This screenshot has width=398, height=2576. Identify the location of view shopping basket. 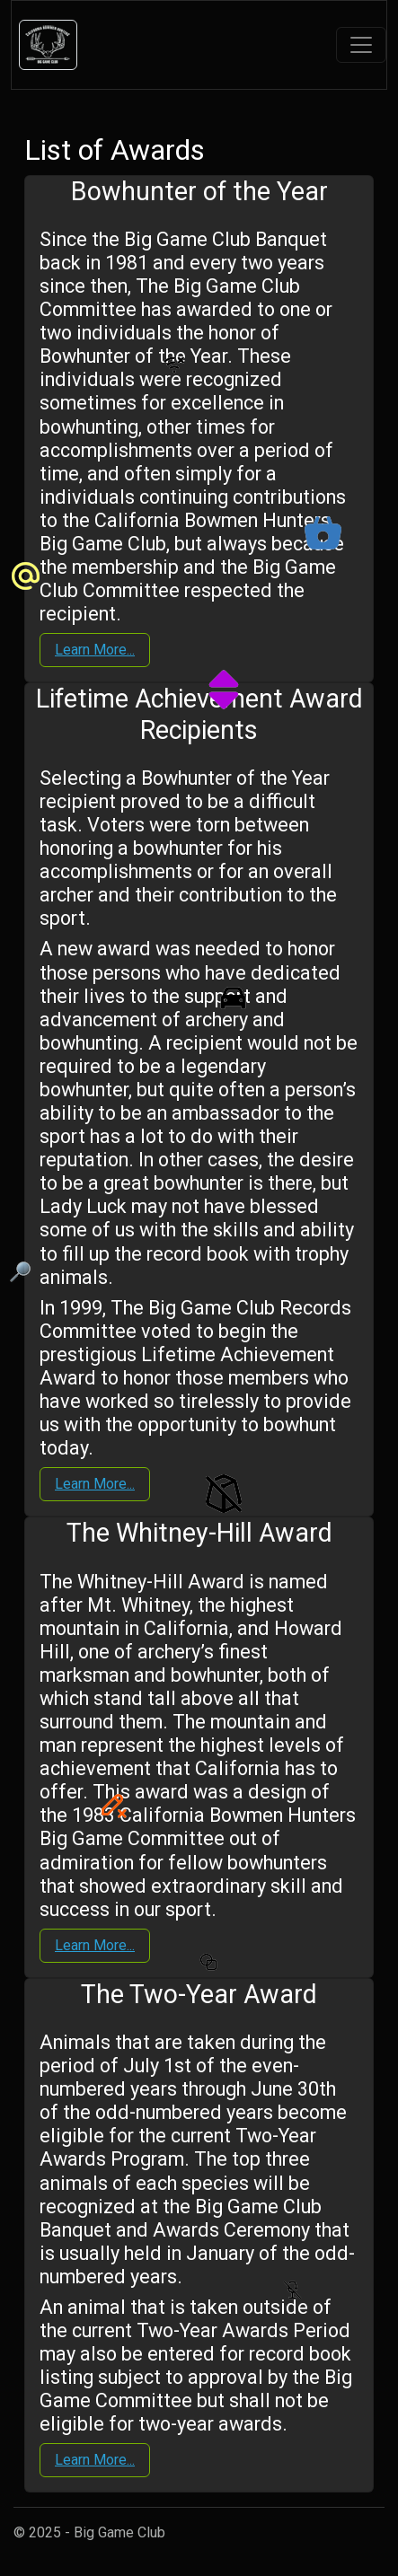
(323, 532).